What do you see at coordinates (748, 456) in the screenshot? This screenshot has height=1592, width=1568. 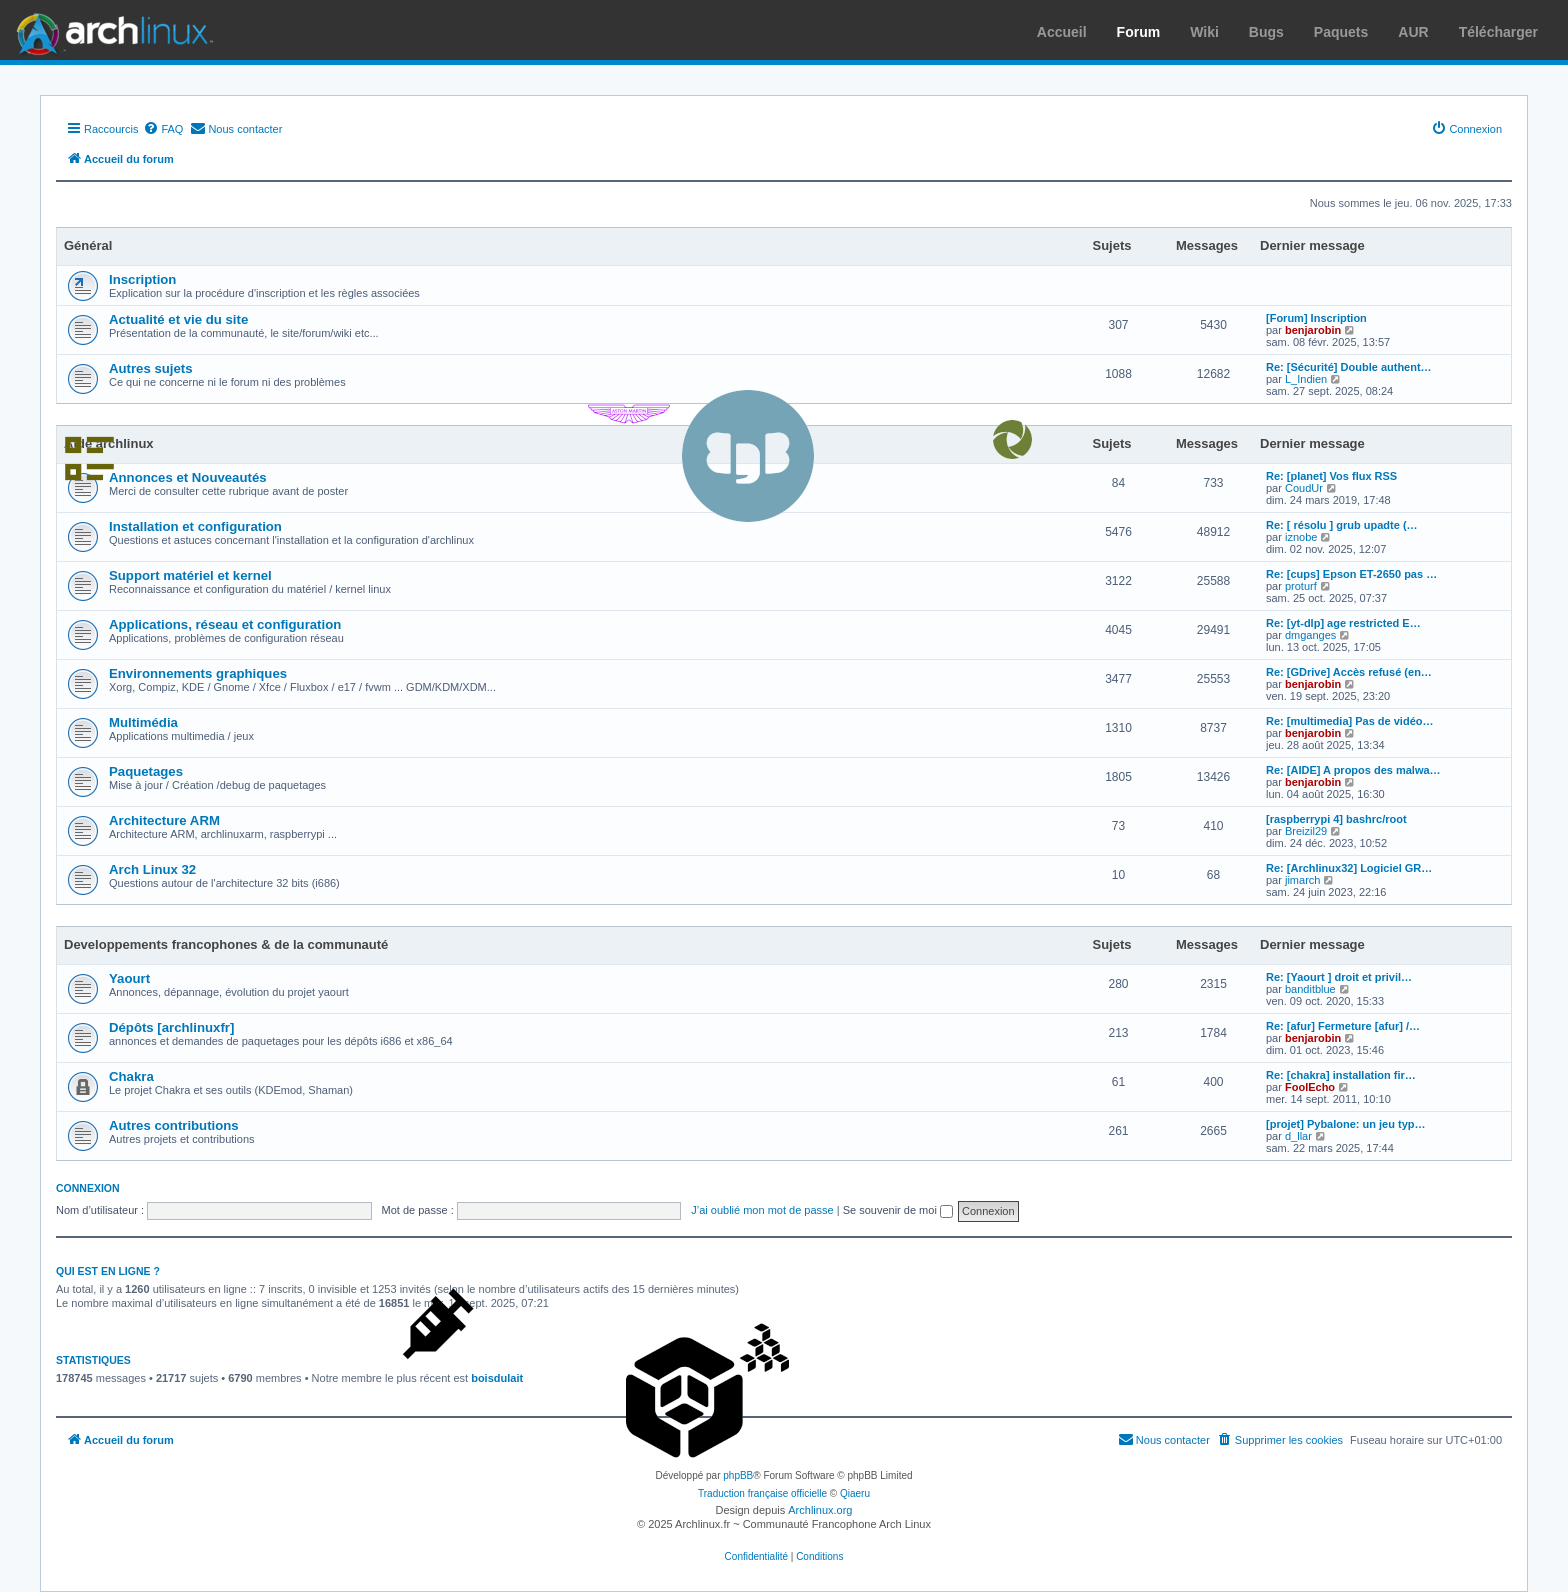 I see `EnterpriseDB company logo` at bounding box center [748, 456].